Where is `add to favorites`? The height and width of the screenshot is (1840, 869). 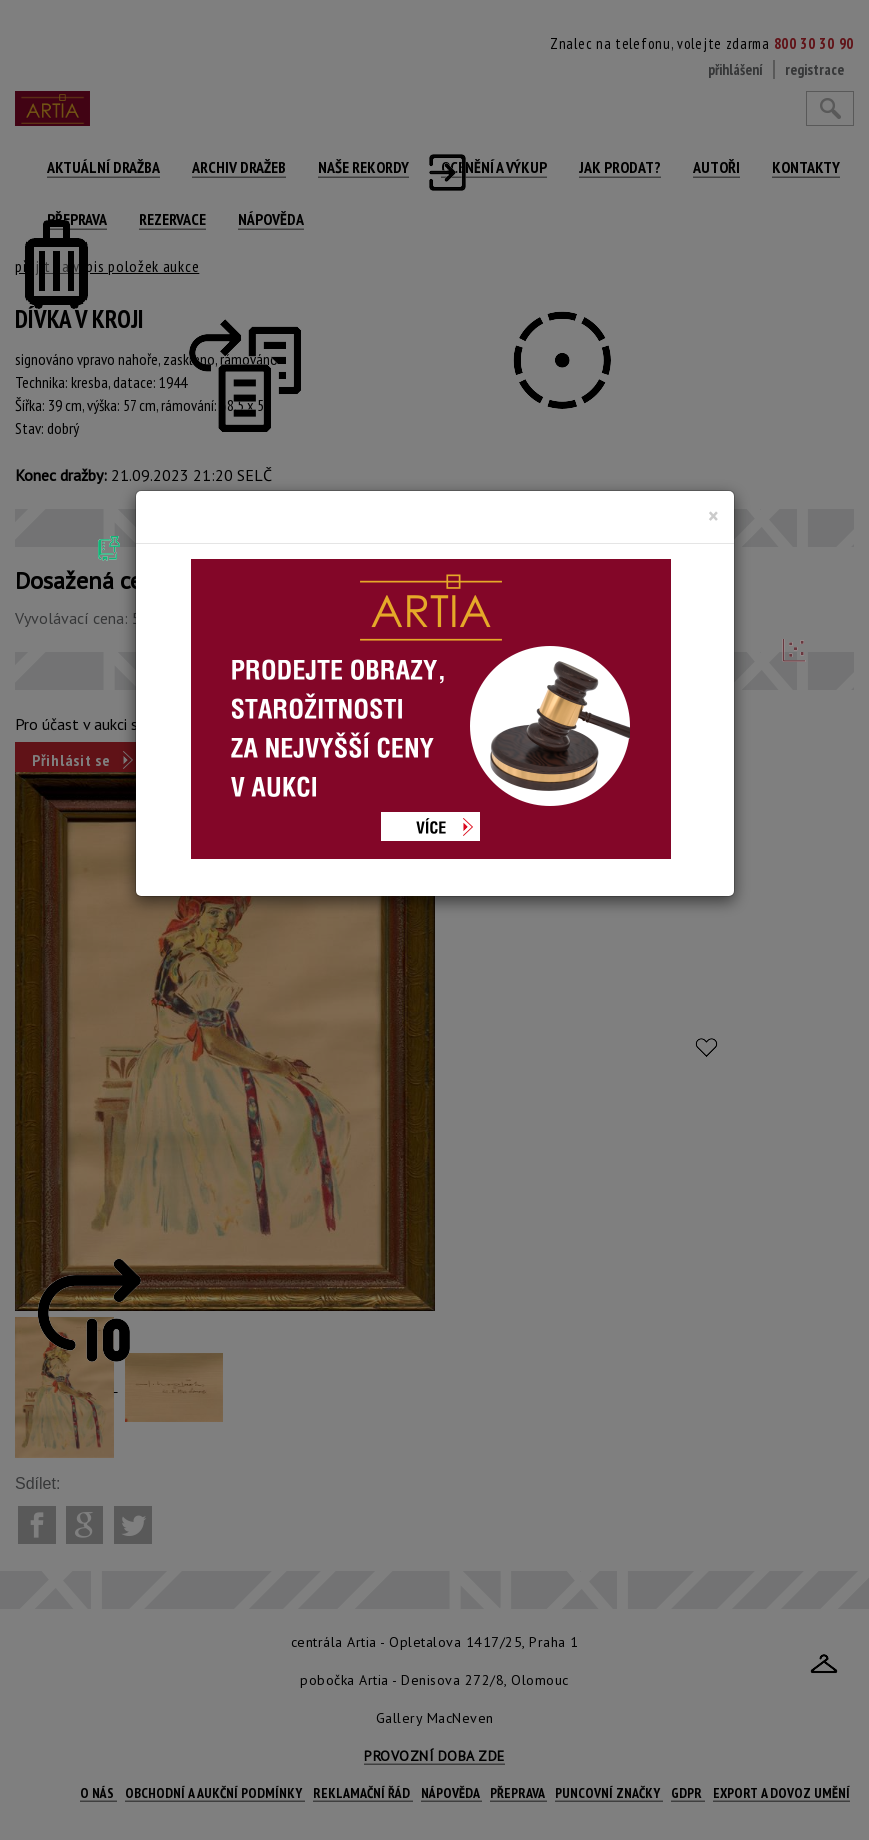 add to favorites is located at coordinates (706, 1047).